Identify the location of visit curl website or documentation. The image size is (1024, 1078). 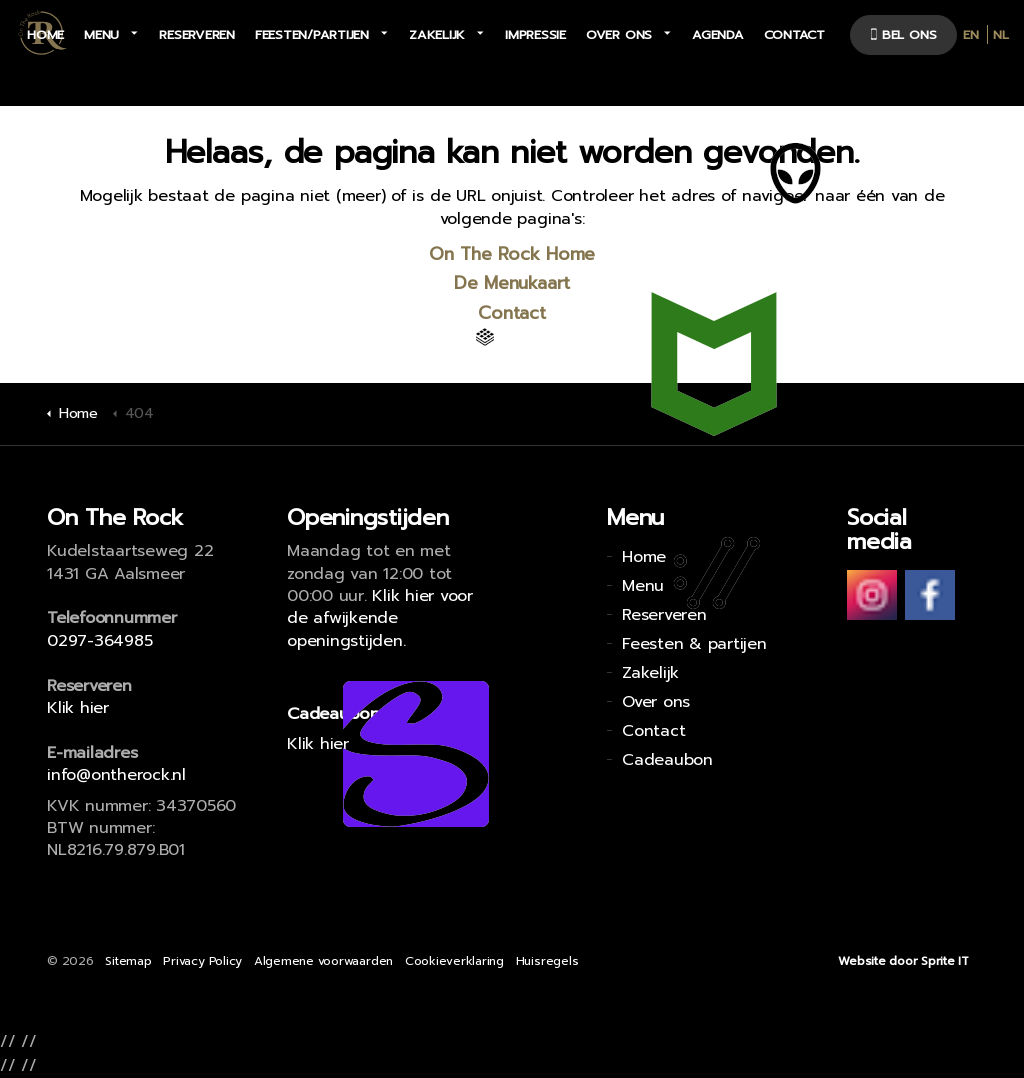
(717, 573).